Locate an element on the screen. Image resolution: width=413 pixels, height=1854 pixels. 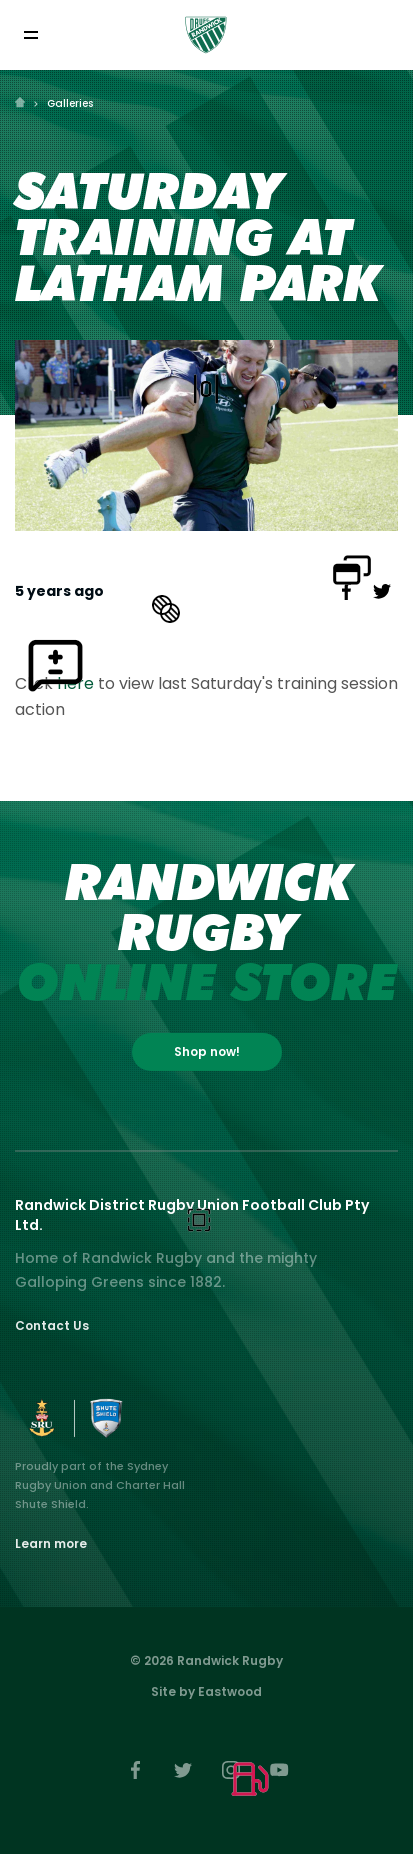
exclude overlapping elements from selection is located at coordinates (166, 609).